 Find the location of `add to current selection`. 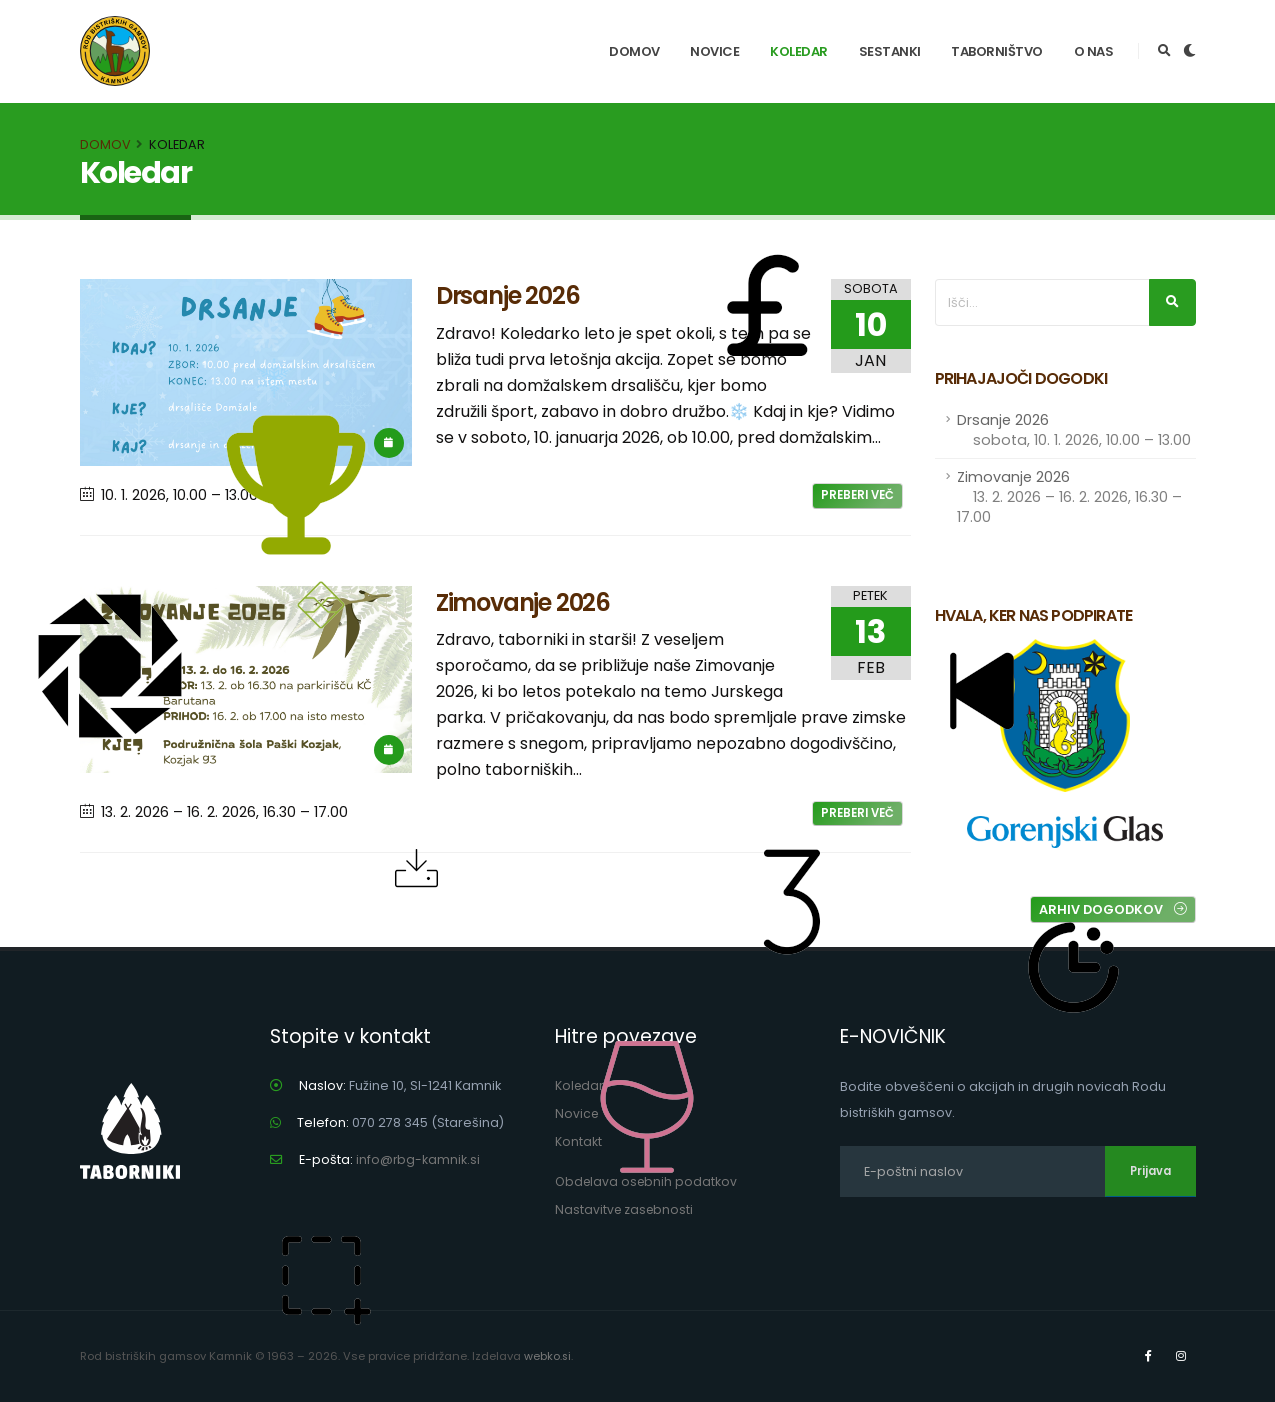

add to current selection is located at coordinates (321, 1275).